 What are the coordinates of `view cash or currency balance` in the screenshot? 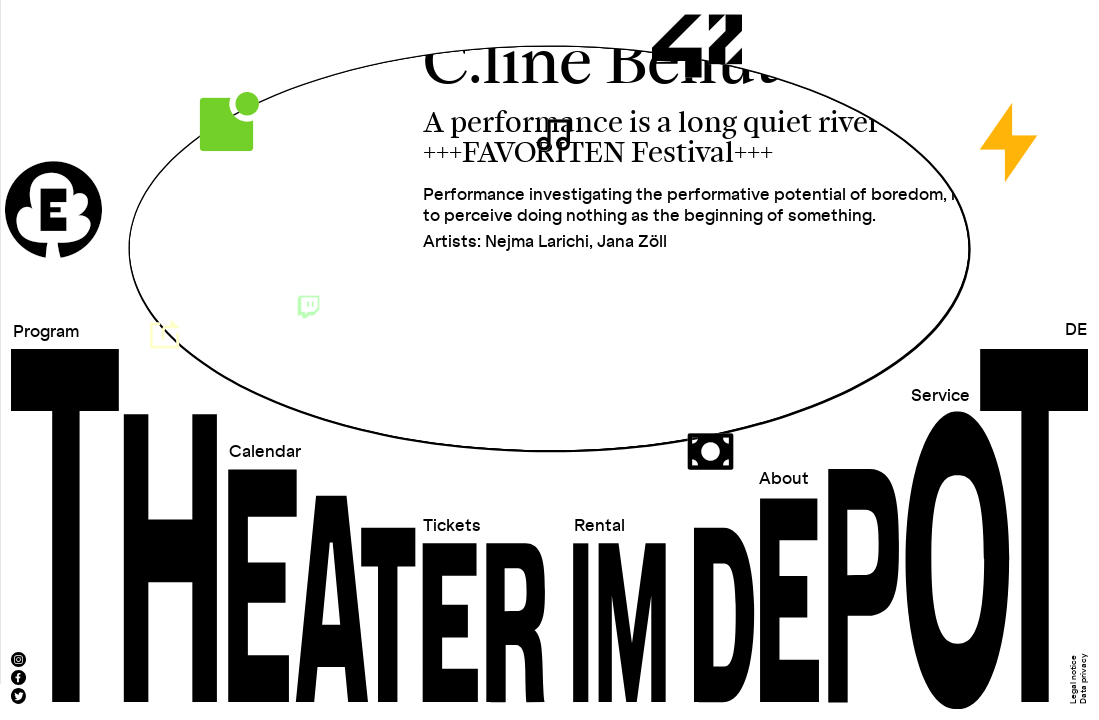 It's located at (710, 451).